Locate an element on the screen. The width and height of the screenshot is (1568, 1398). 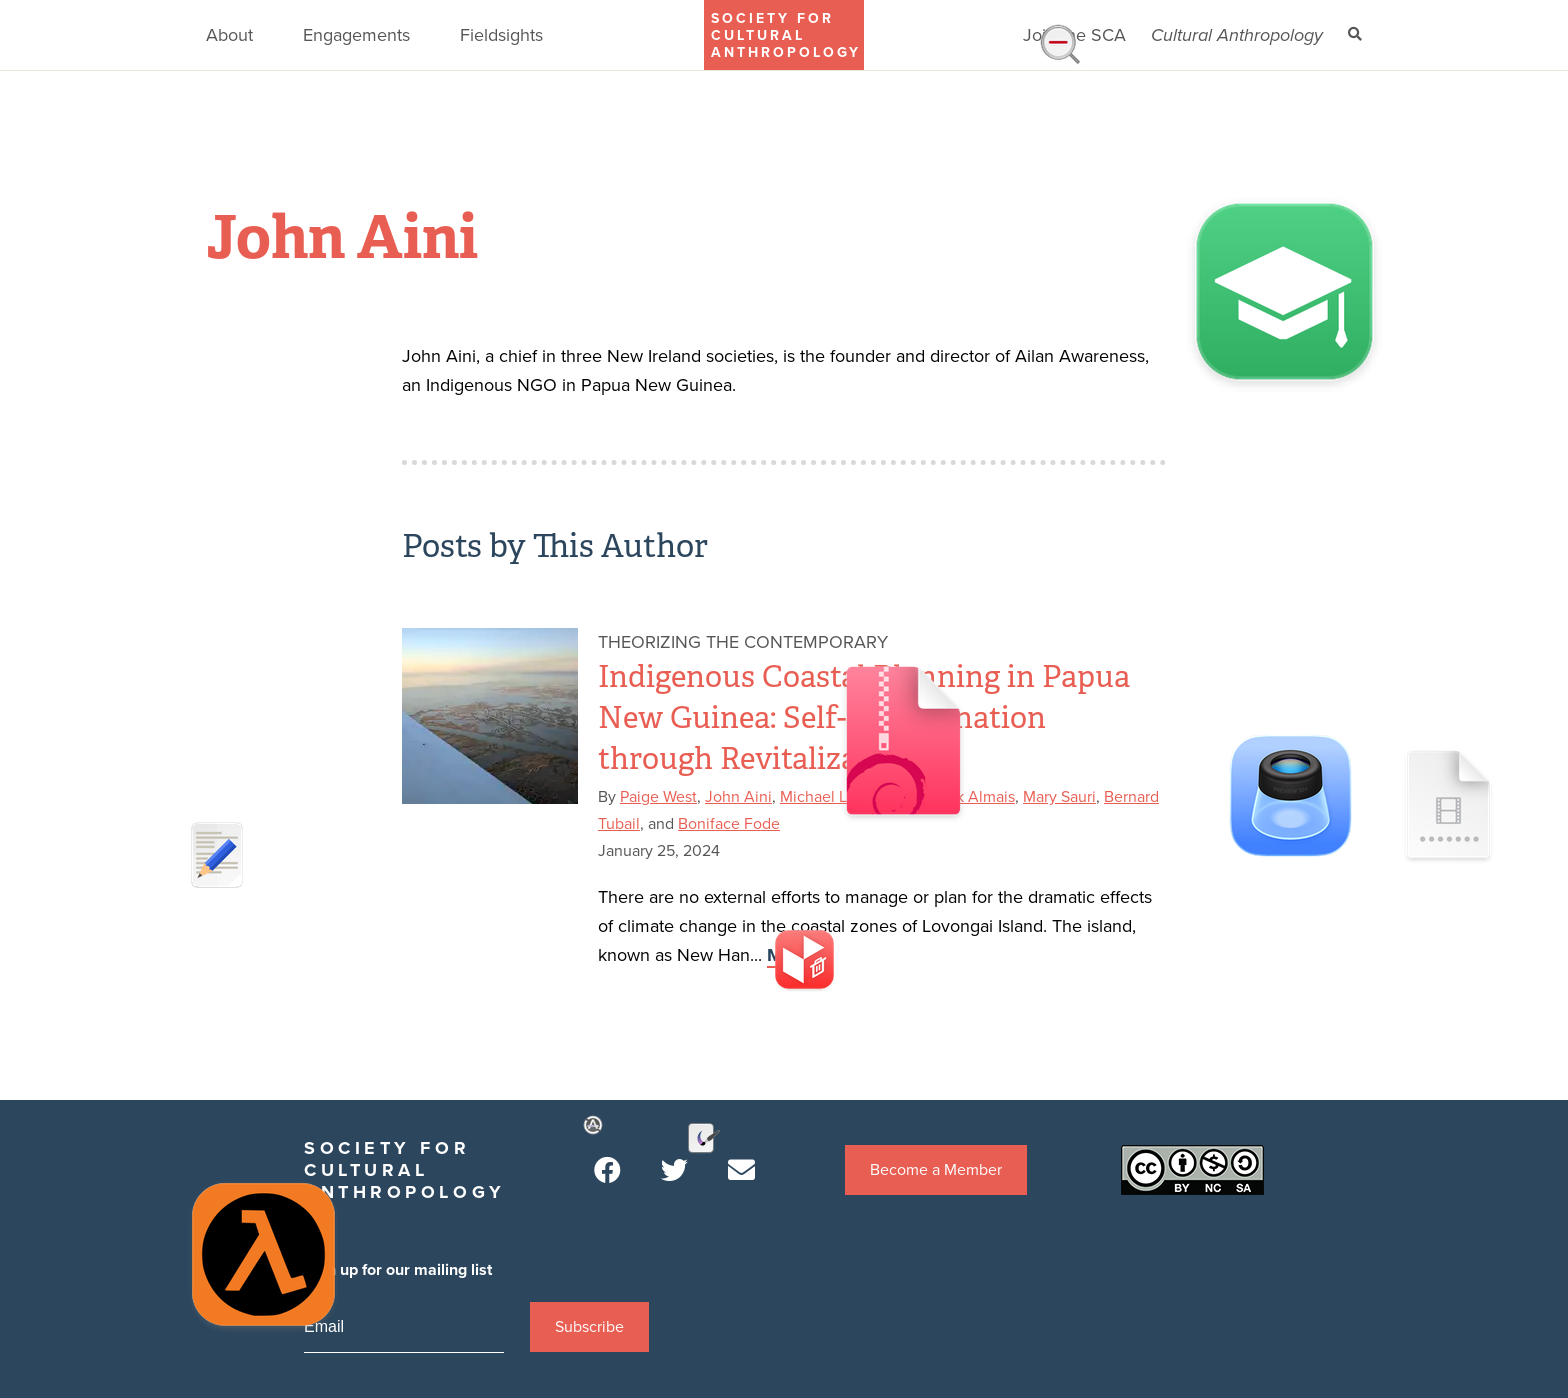
open flatsweep app for system cleanup is located at coordinates (804, 959).